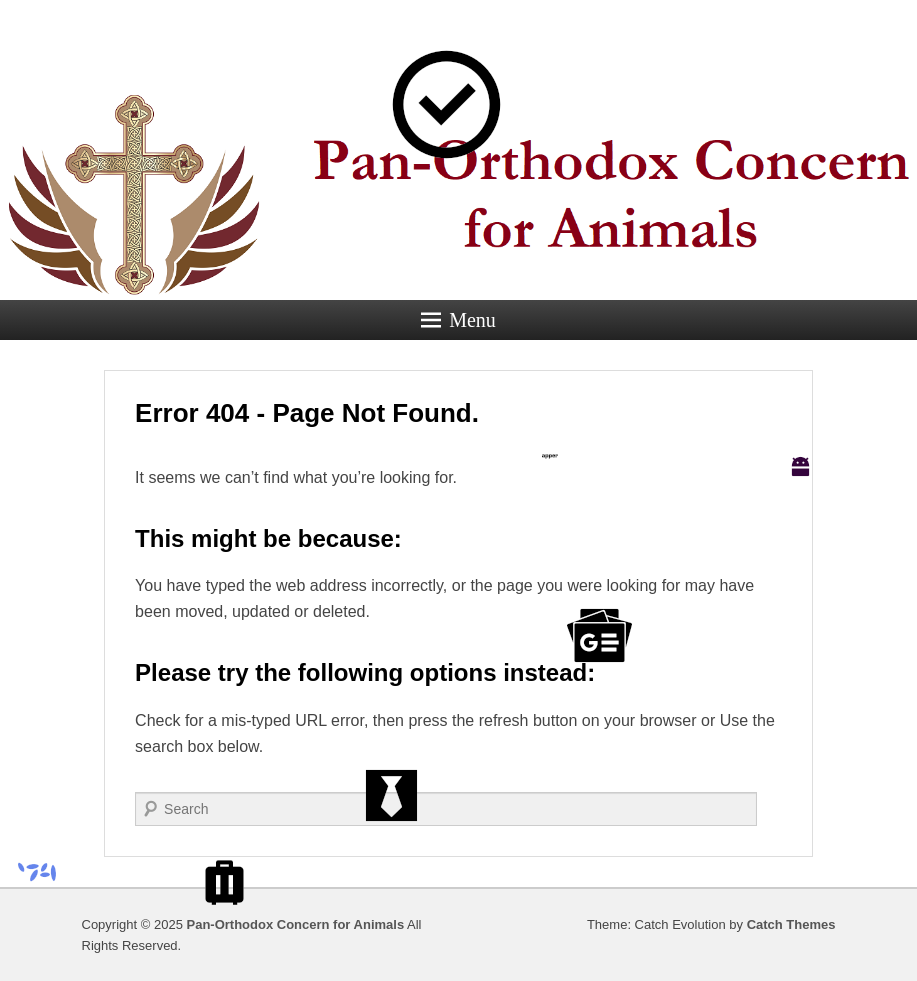 Image resolution: width=917 pixels, height=981 pixels. I want to click on cycling '74 company logo, so click(37, 872).